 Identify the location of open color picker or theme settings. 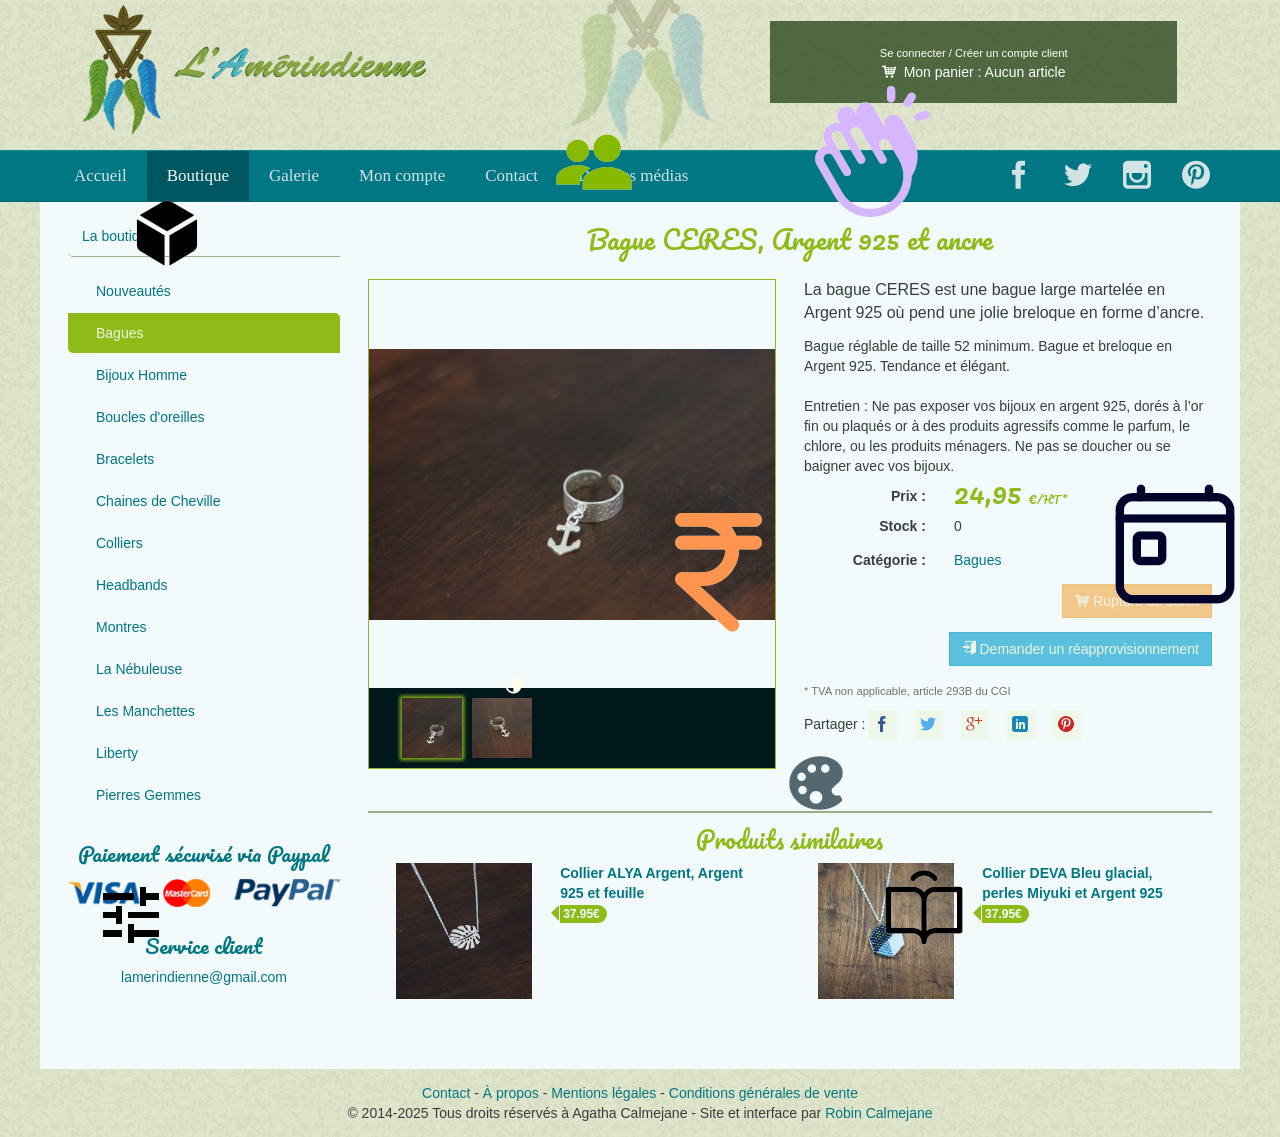
(816, 783).